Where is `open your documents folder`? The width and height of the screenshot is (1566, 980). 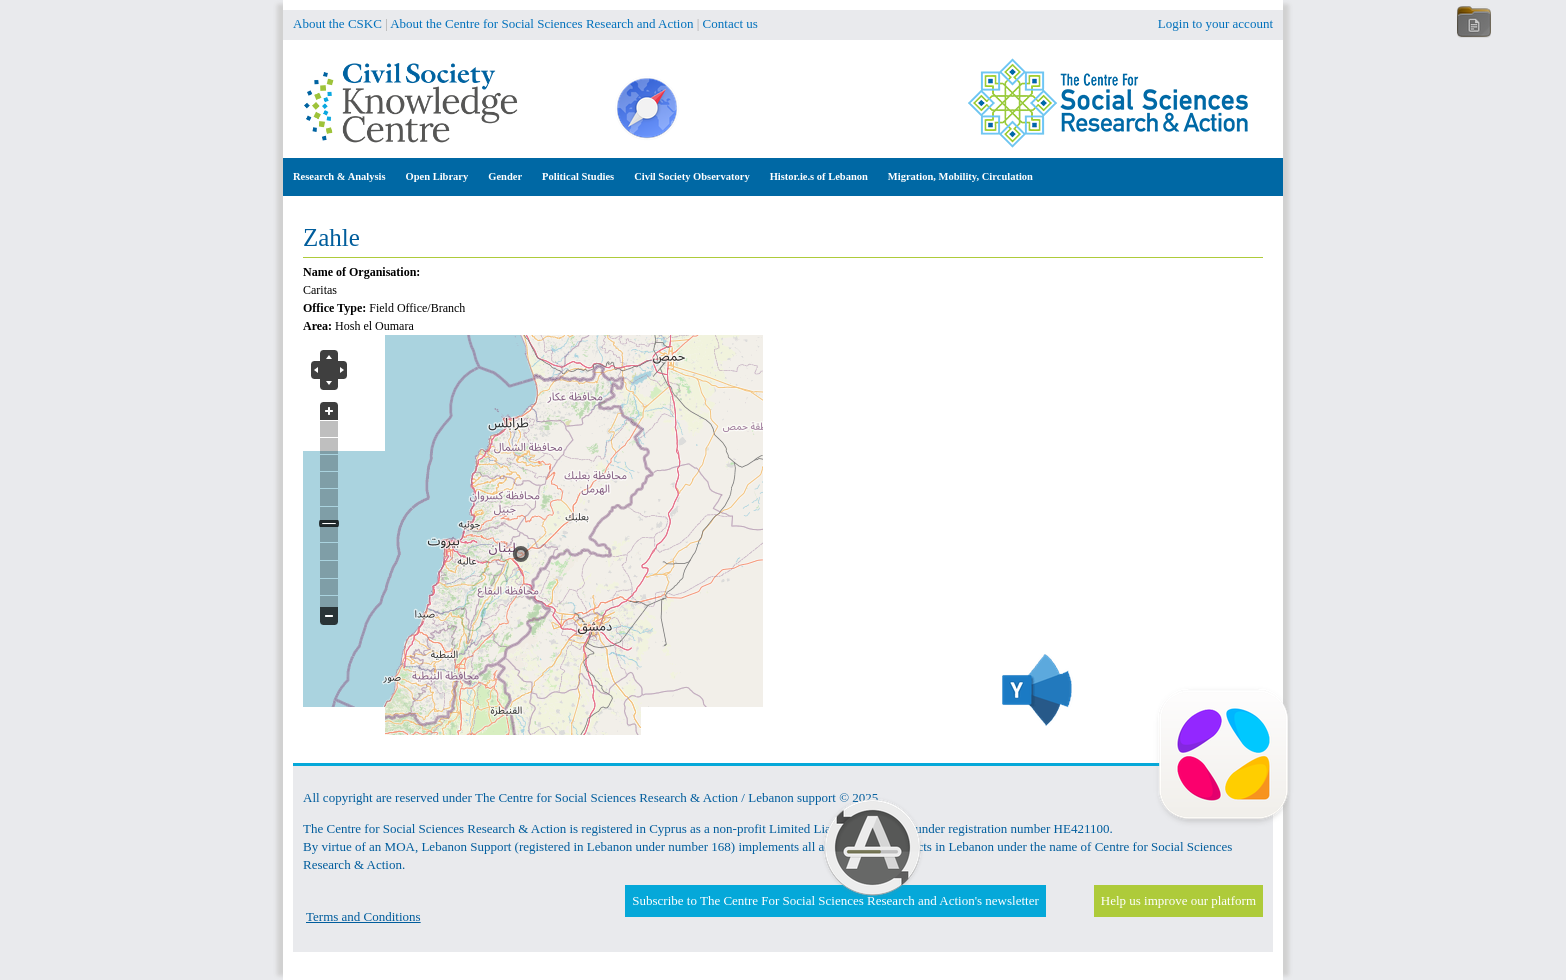 open your documents folder is located at coordinates (1474, 21).